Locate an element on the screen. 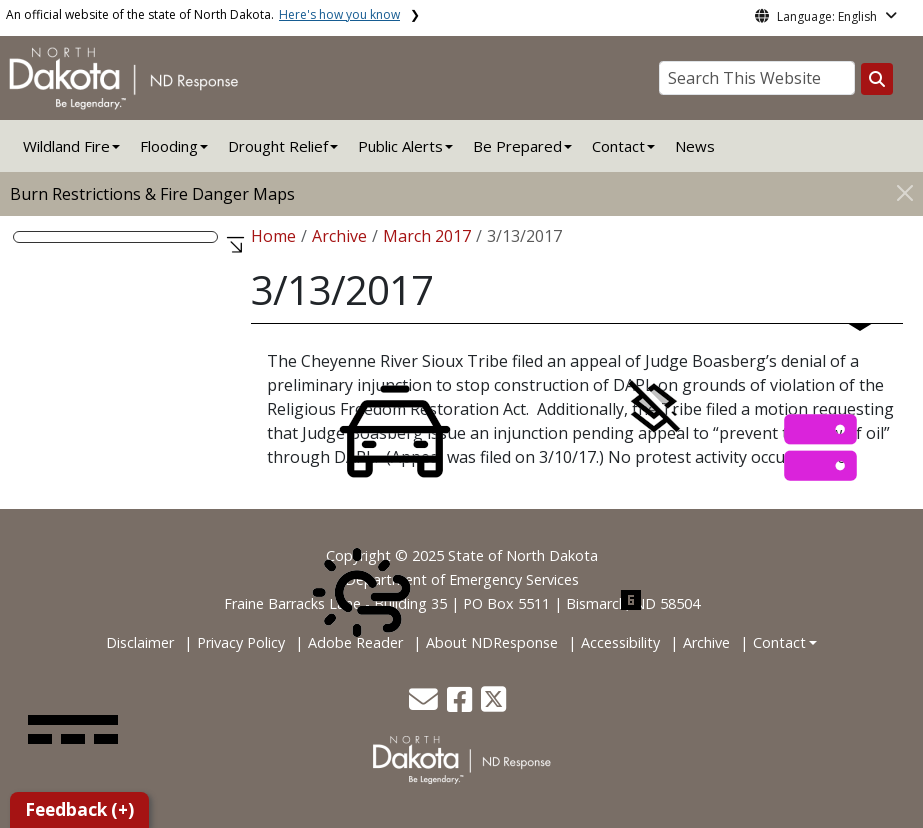  access storage or server settings is located at coordinates (820, 447).